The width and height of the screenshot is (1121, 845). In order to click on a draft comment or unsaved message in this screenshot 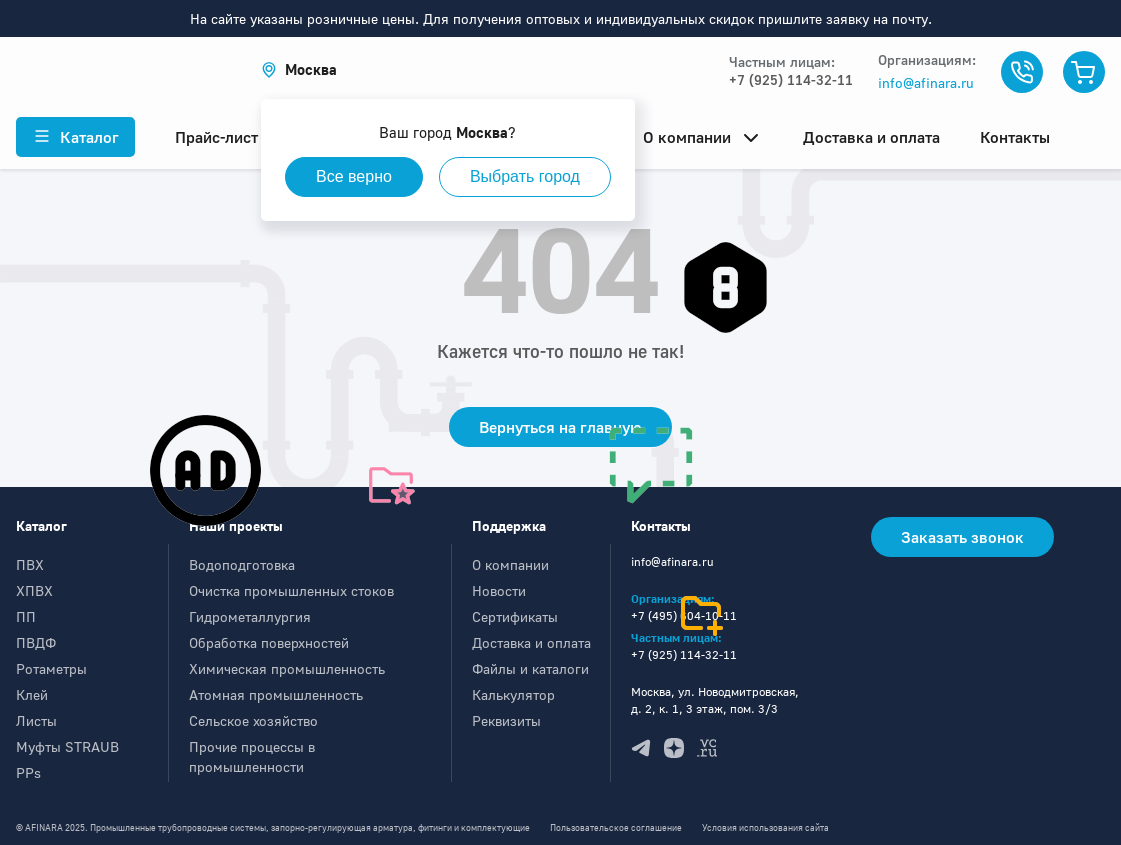, I will do `click(651, 463)`.